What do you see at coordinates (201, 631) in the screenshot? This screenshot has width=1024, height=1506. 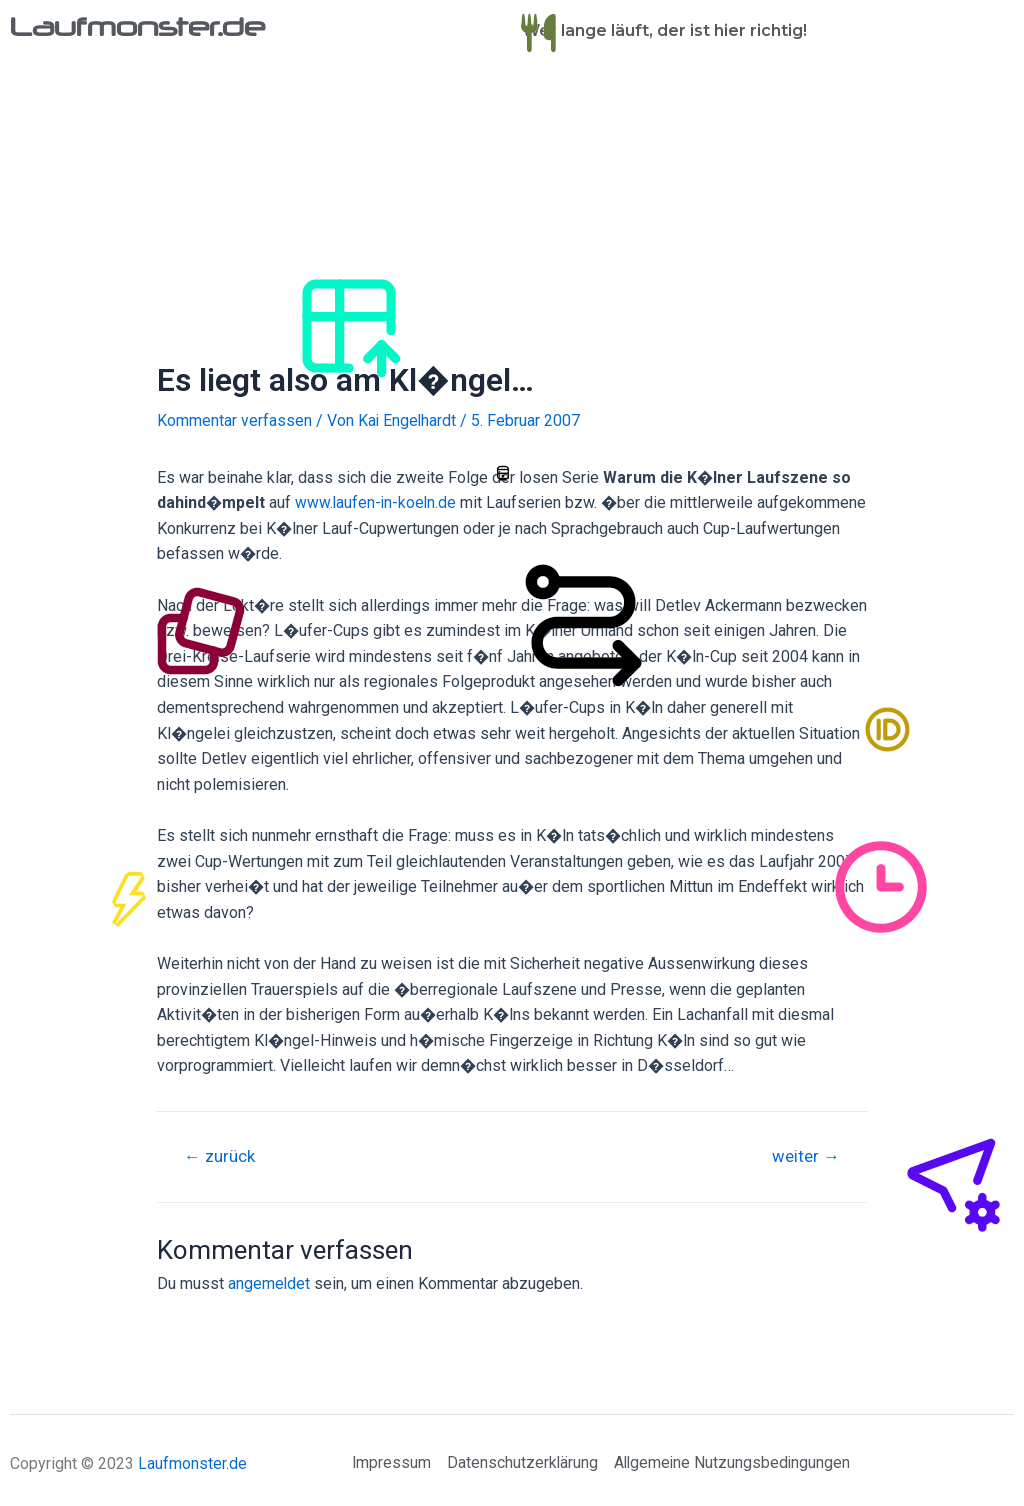 I see `swipe to switch between cards or items` at bounding box center [201, 631].